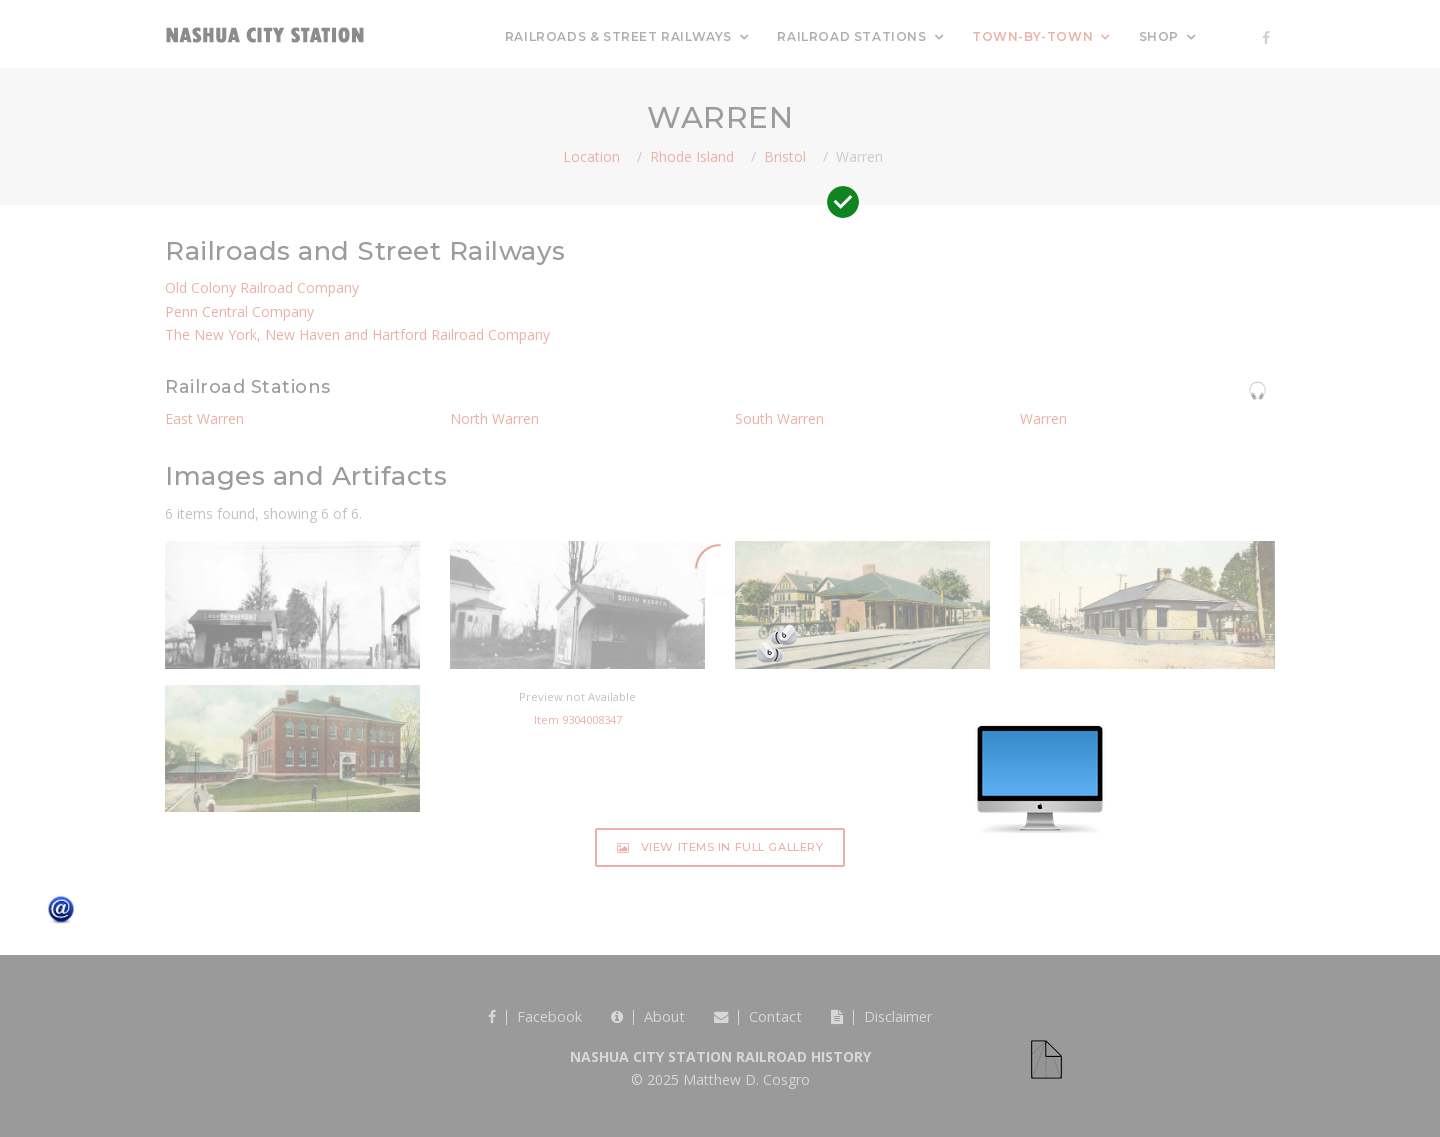  I want to click on bluetooth headphones connected, so click(1257, 390).